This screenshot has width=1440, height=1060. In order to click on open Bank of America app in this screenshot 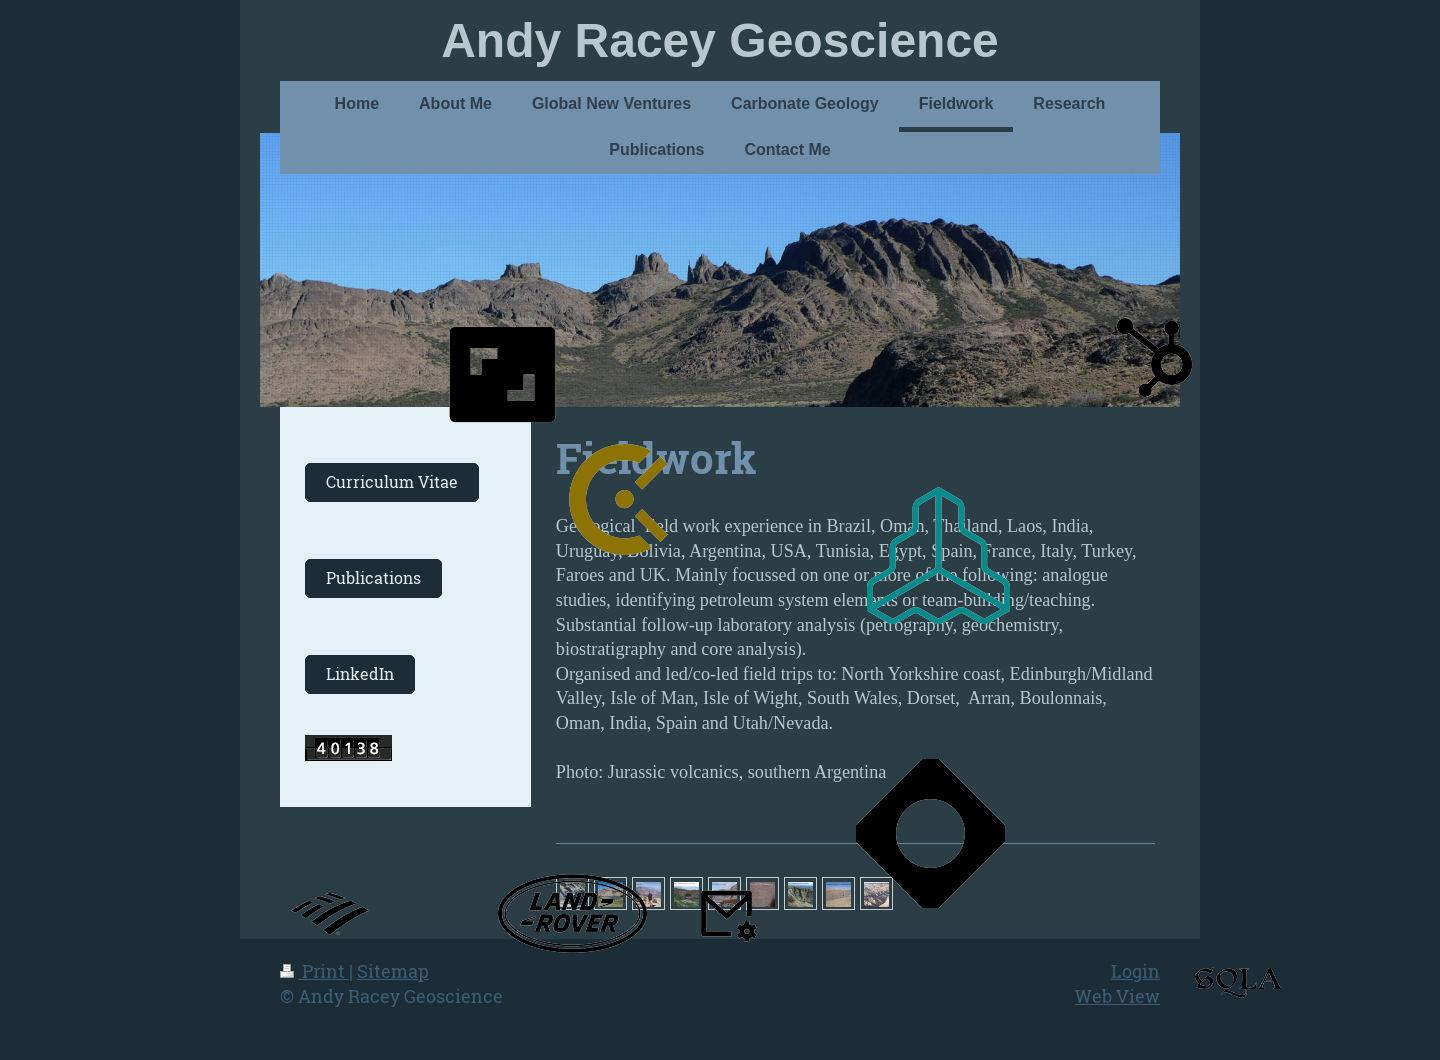, I will do `click(330, 914)`.